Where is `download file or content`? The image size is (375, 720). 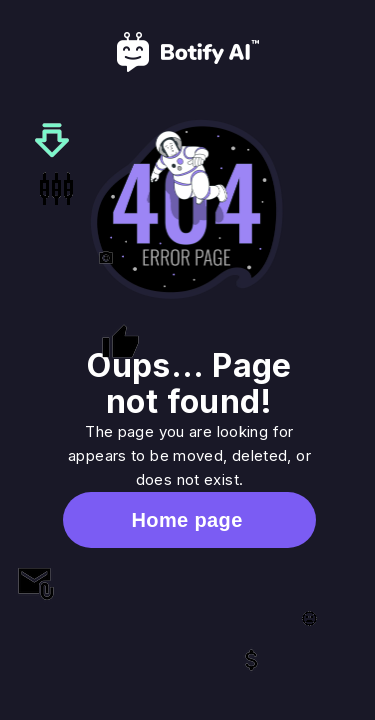 download file or content is located at coordinates (52, 139).